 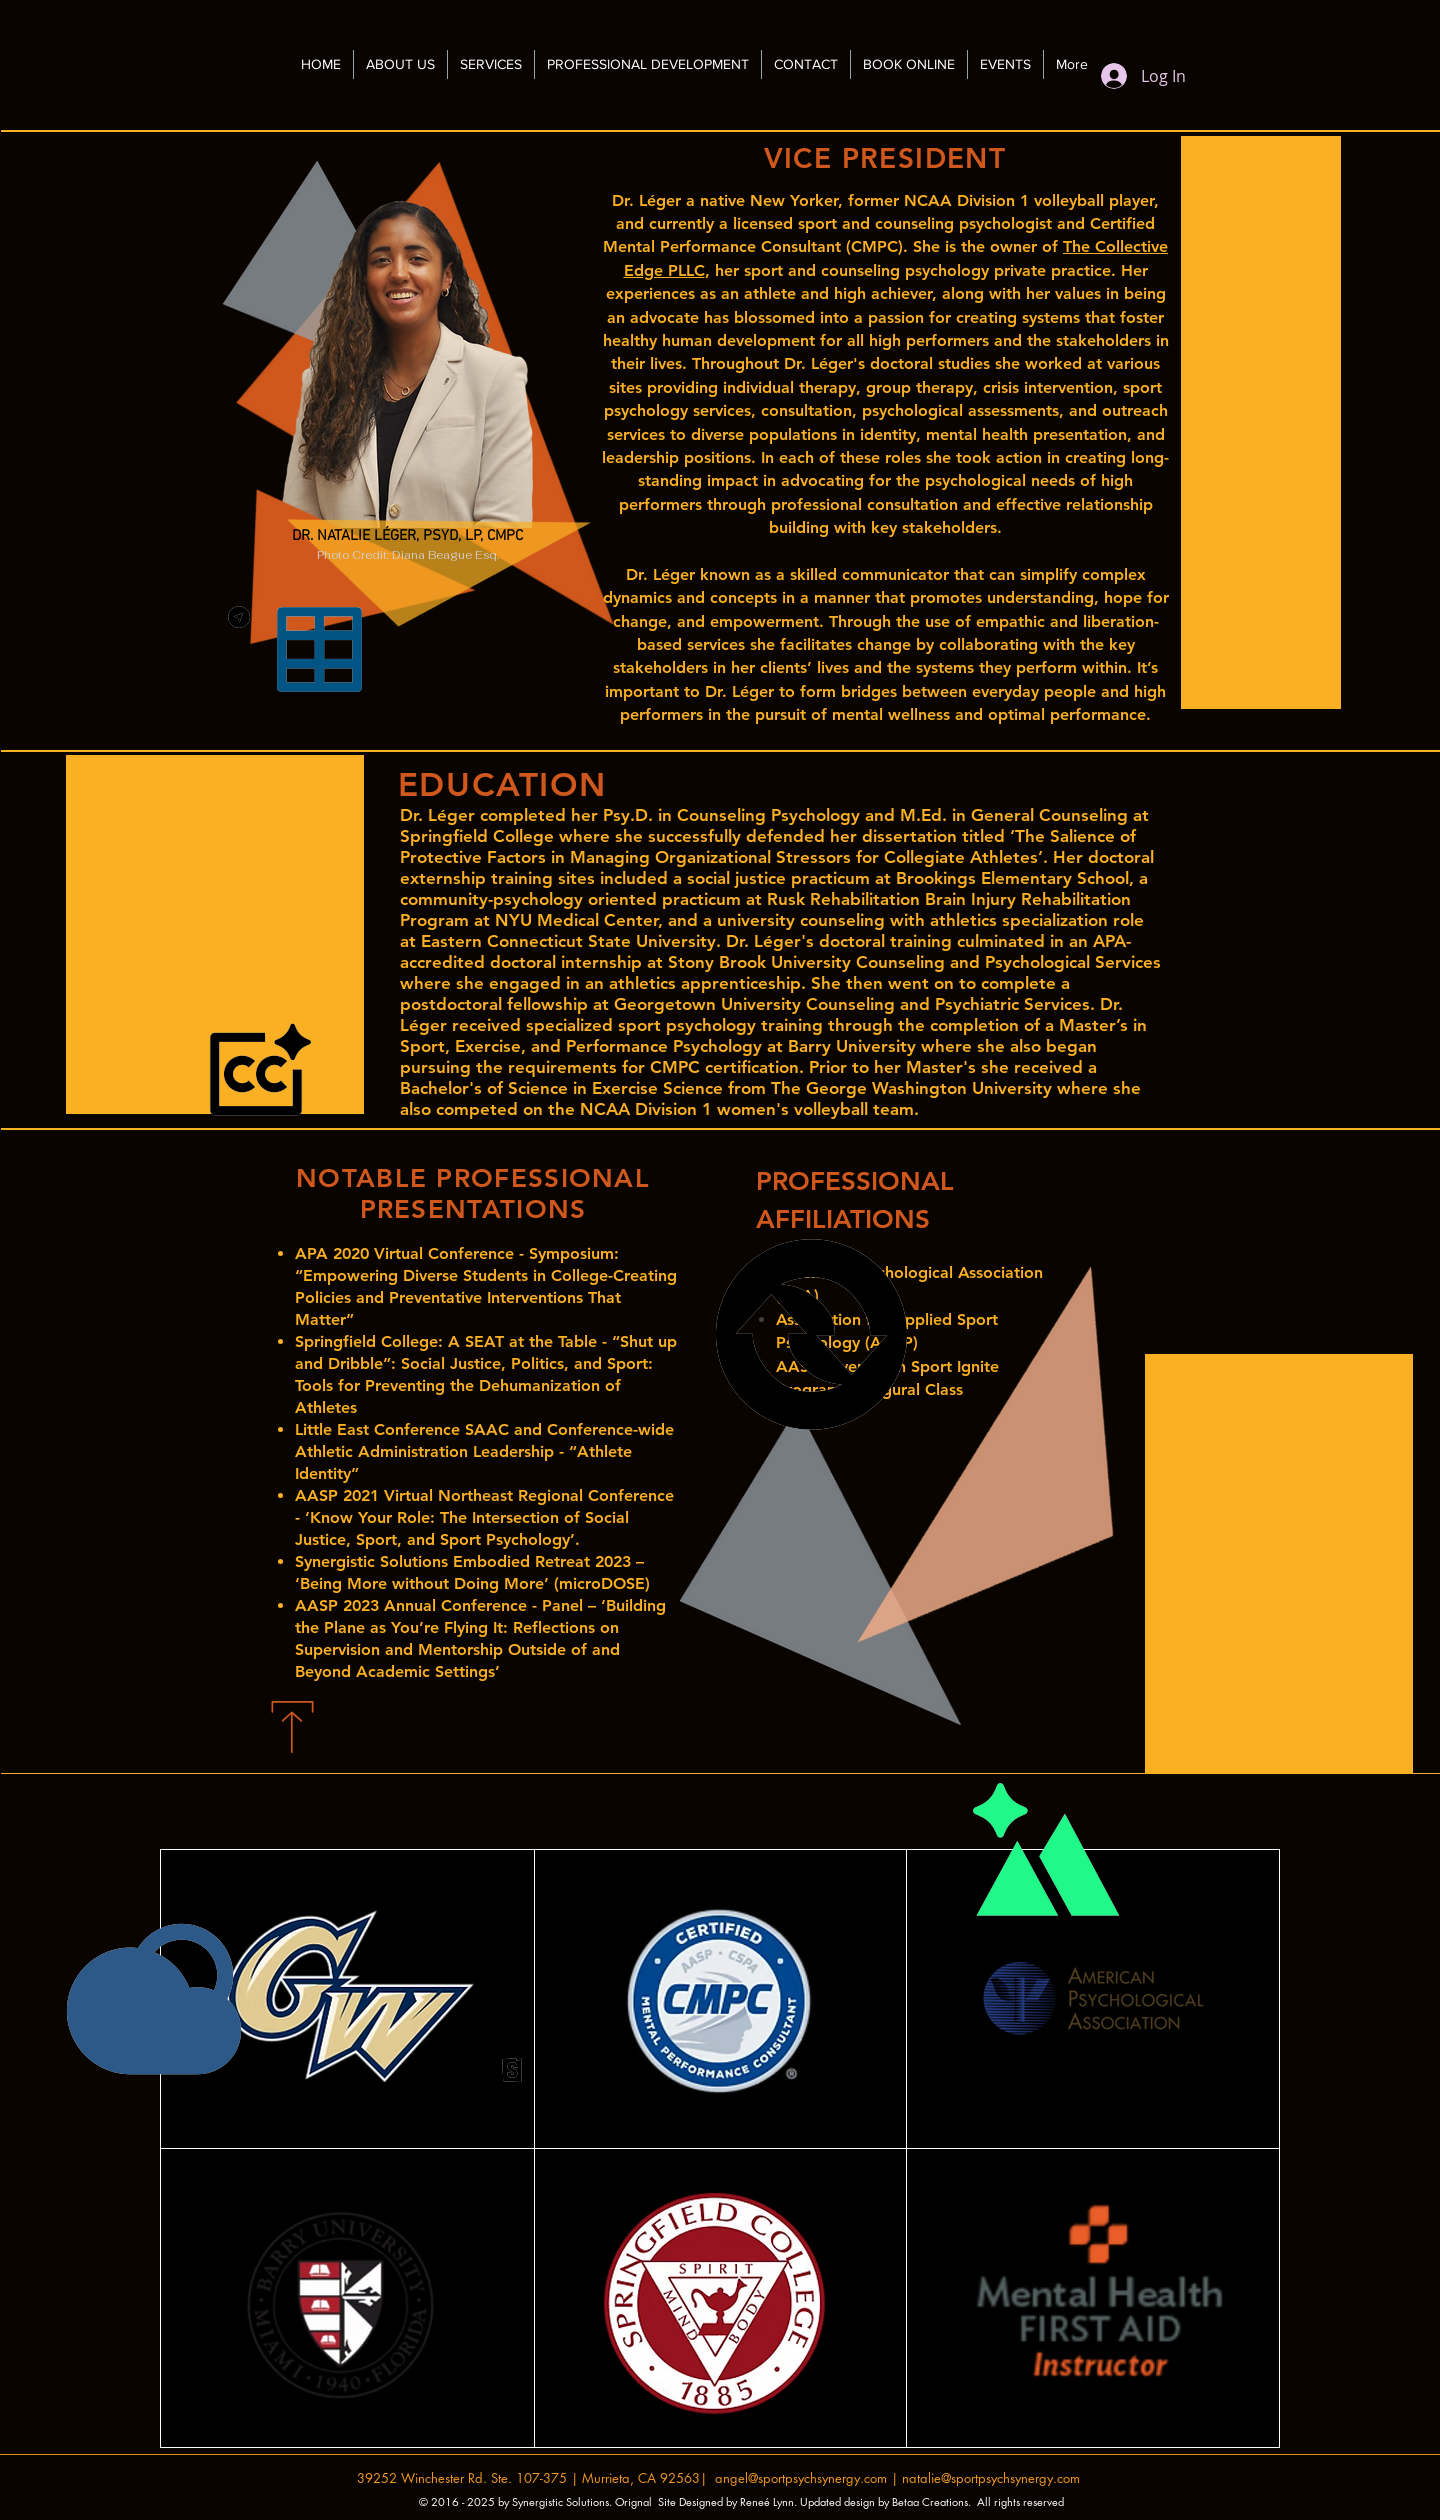 What do you see at coordinates (154, 2003) in the screenshot?
I see `indicates partly cloudy weather conditions` at bounding box center [154, 2003].